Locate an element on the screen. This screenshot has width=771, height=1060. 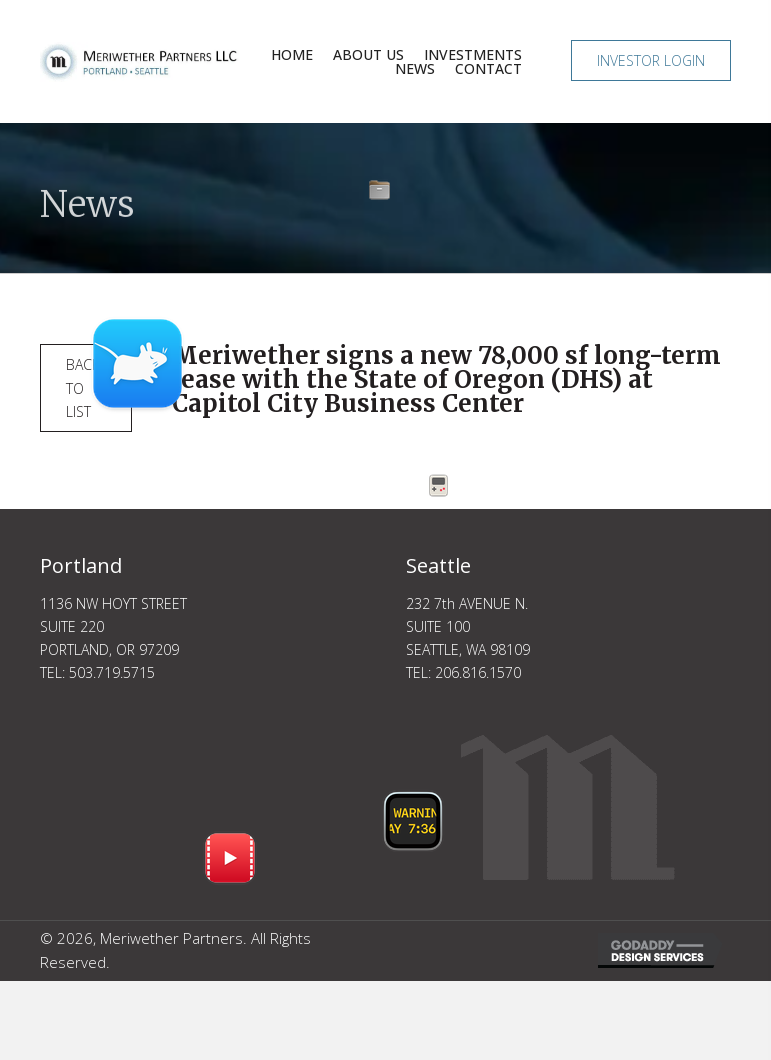
open copypastegrab video downloader app is located at coordinates (230, 858).